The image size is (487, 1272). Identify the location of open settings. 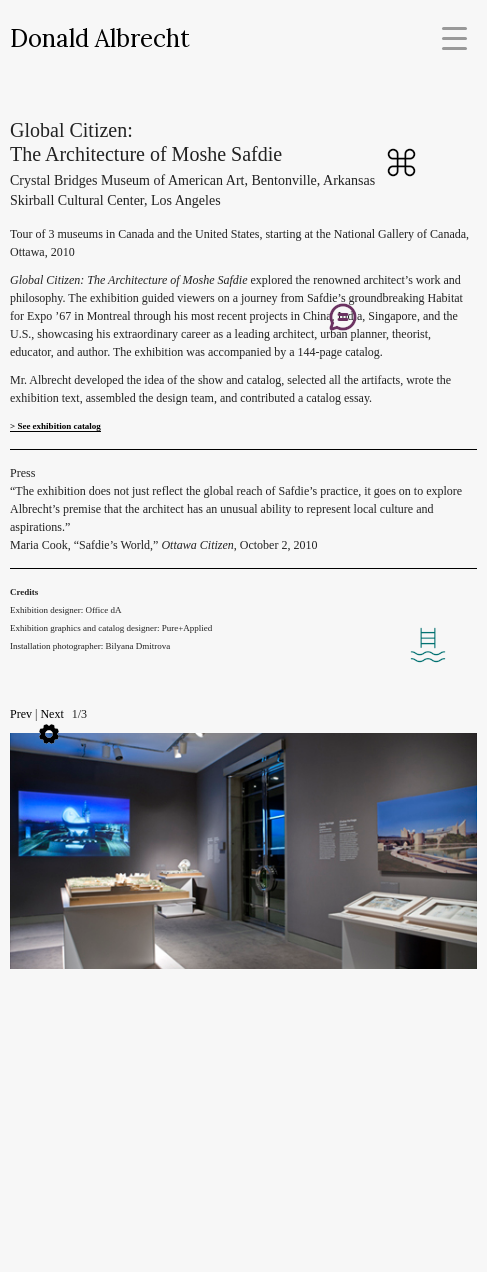
(49, 734).